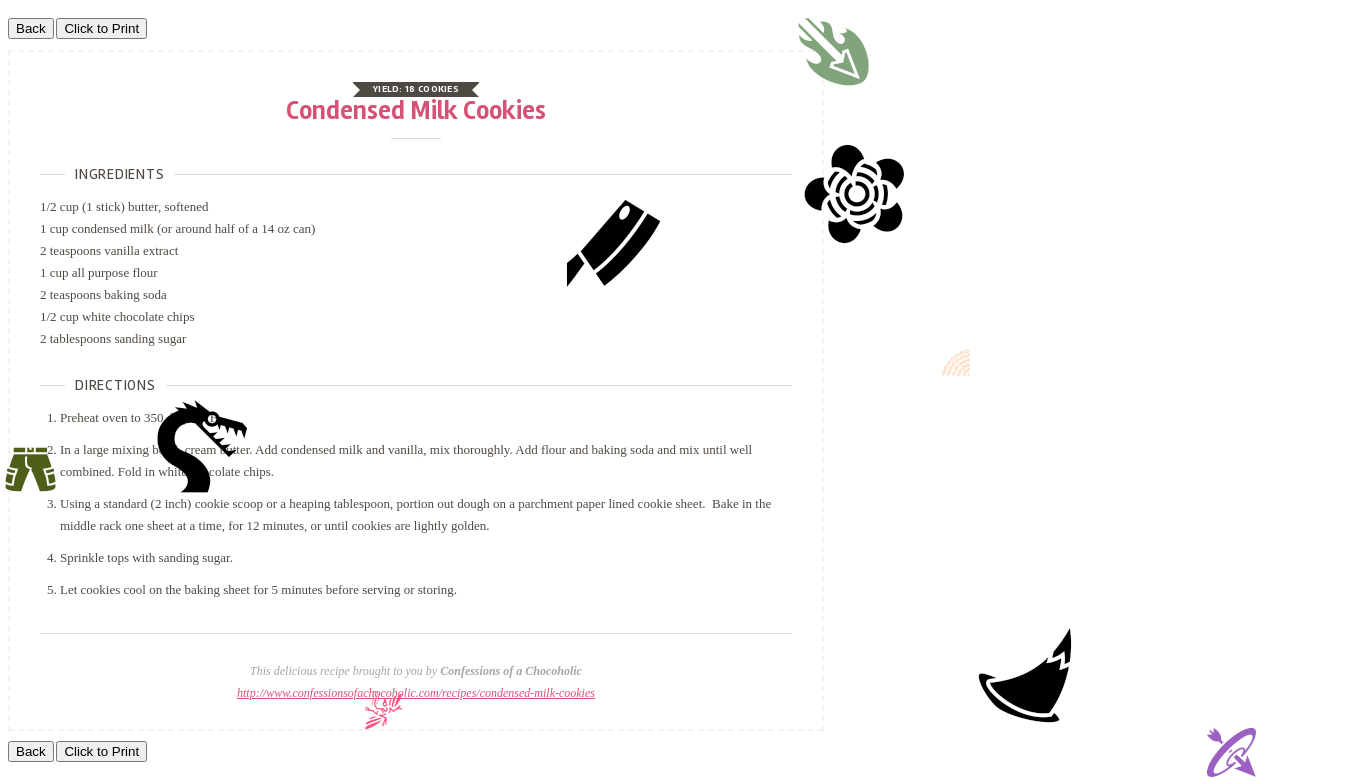  I want to click on indicates a worm or creature enemy type, so click(854, 193).